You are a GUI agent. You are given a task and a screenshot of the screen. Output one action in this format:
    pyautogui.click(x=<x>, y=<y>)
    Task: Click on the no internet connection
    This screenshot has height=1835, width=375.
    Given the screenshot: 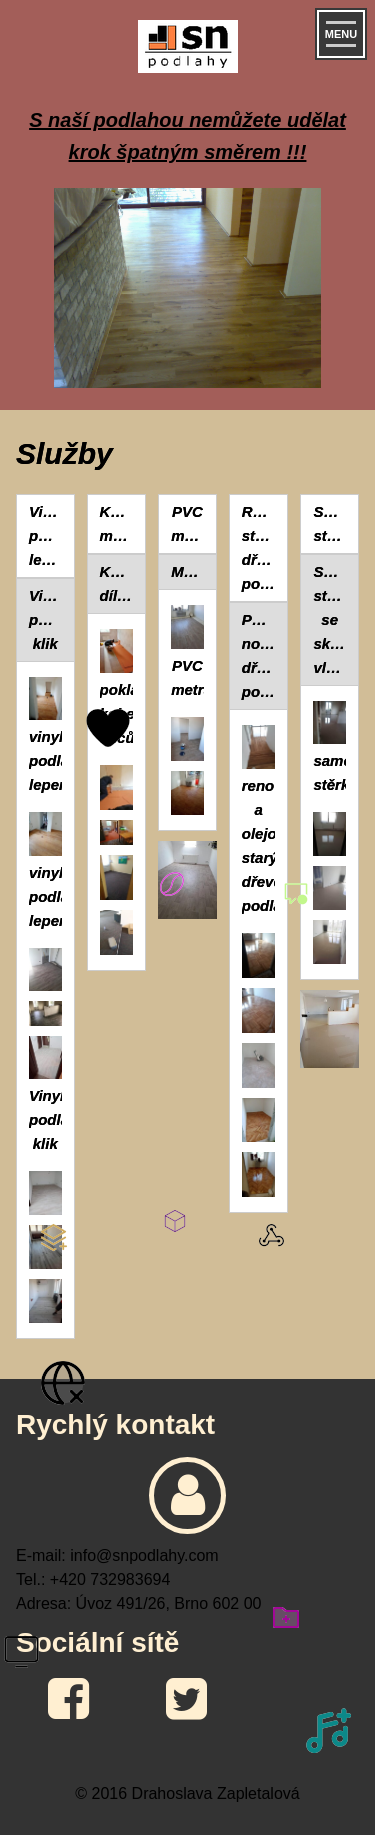 What is the action you would take?
    pyautogui.click(x=63, y=1383)
    